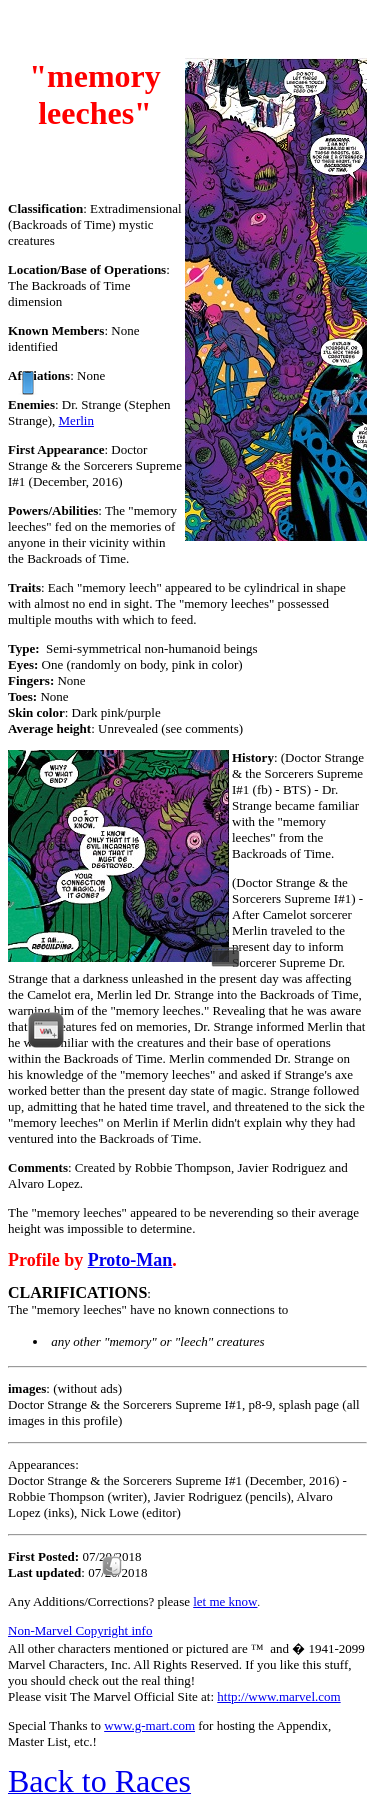  I want to click on selected folder in mail sidebar, so click(225, 955).